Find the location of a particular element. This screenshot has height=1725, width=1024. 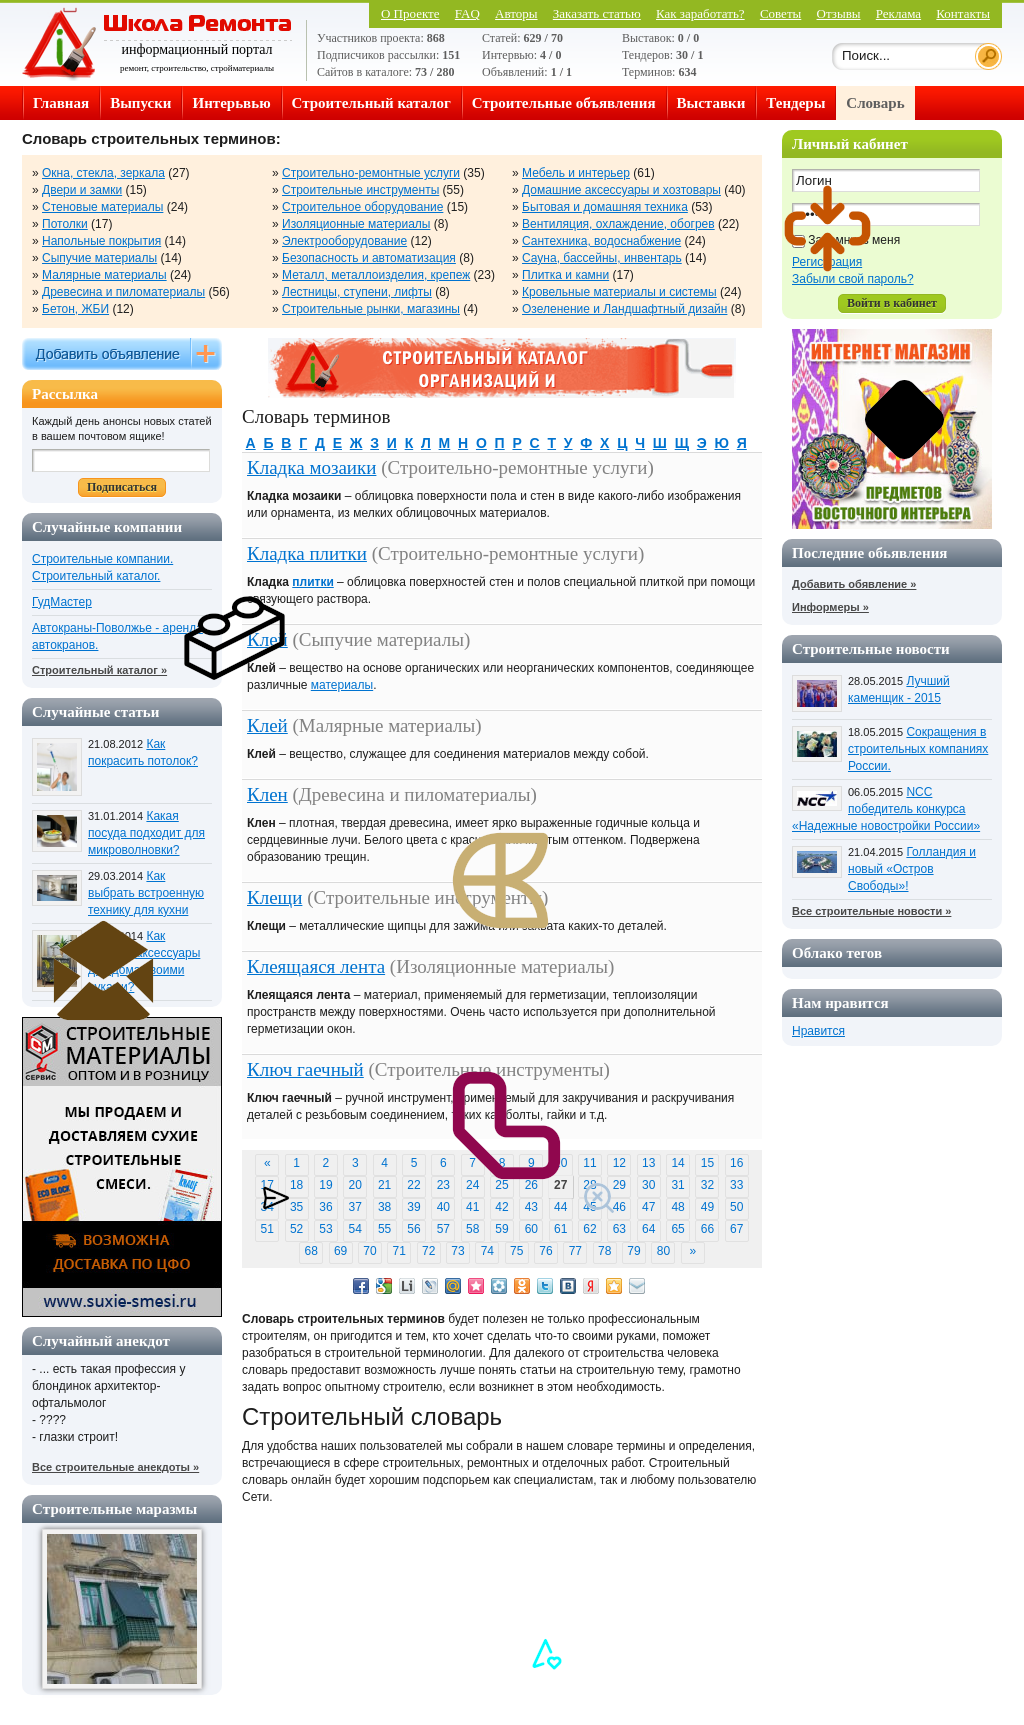

clear search query is located at coordinates (599, 1198).